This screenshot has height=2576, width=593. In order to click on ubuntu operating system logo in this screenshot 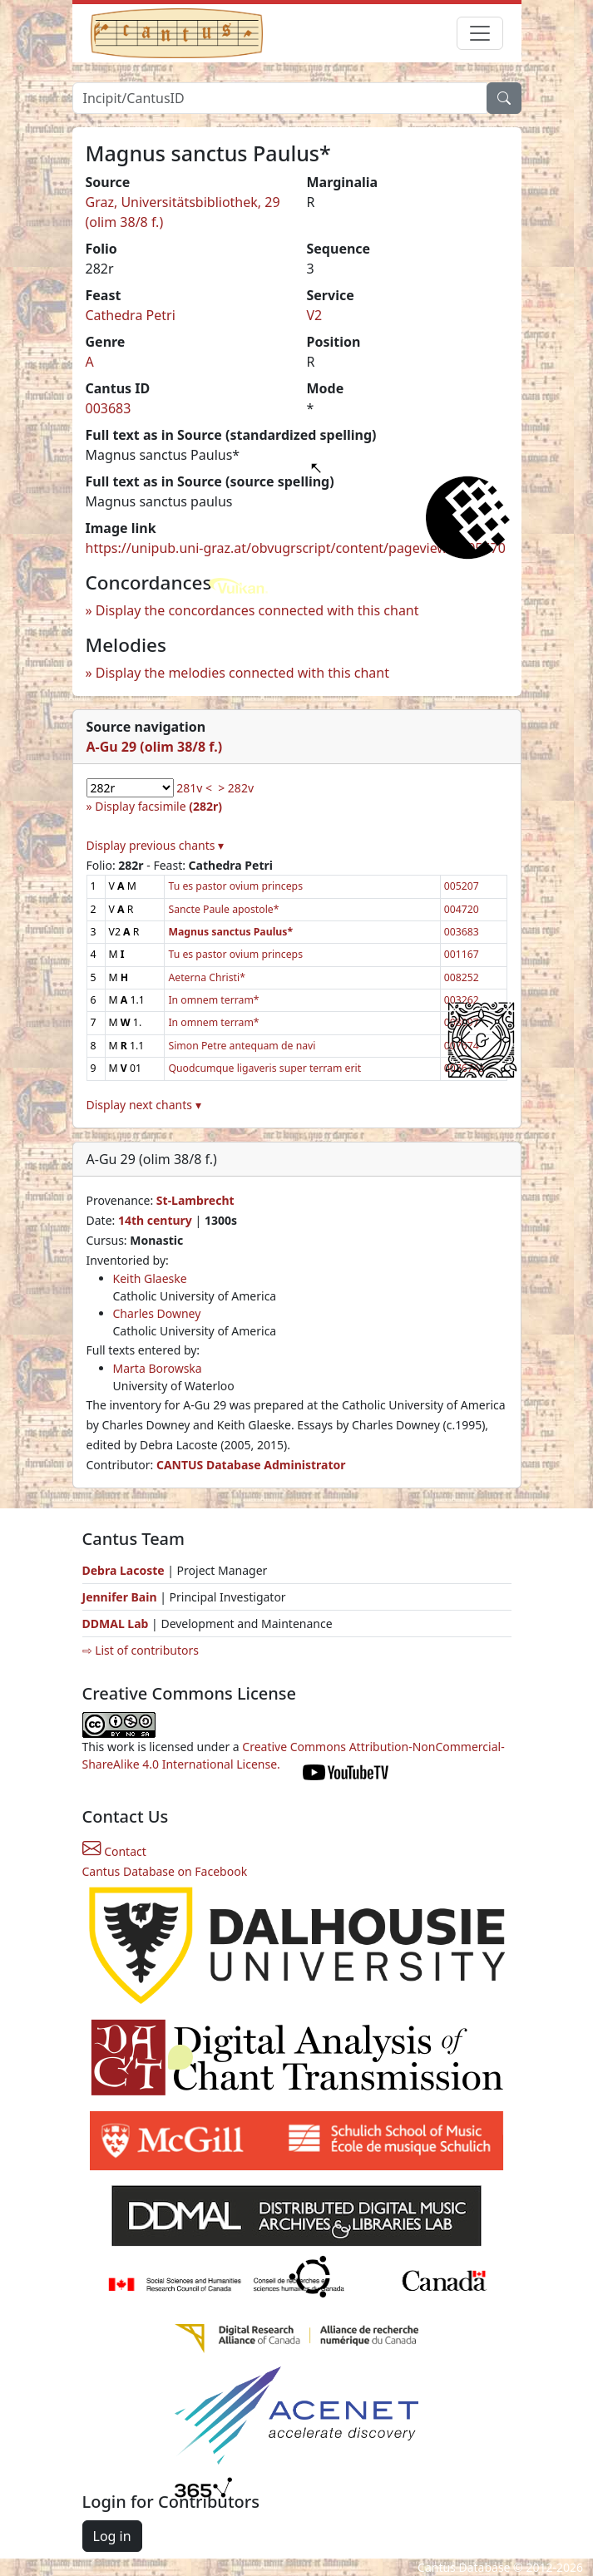, I will do `click(313, 2277)`.